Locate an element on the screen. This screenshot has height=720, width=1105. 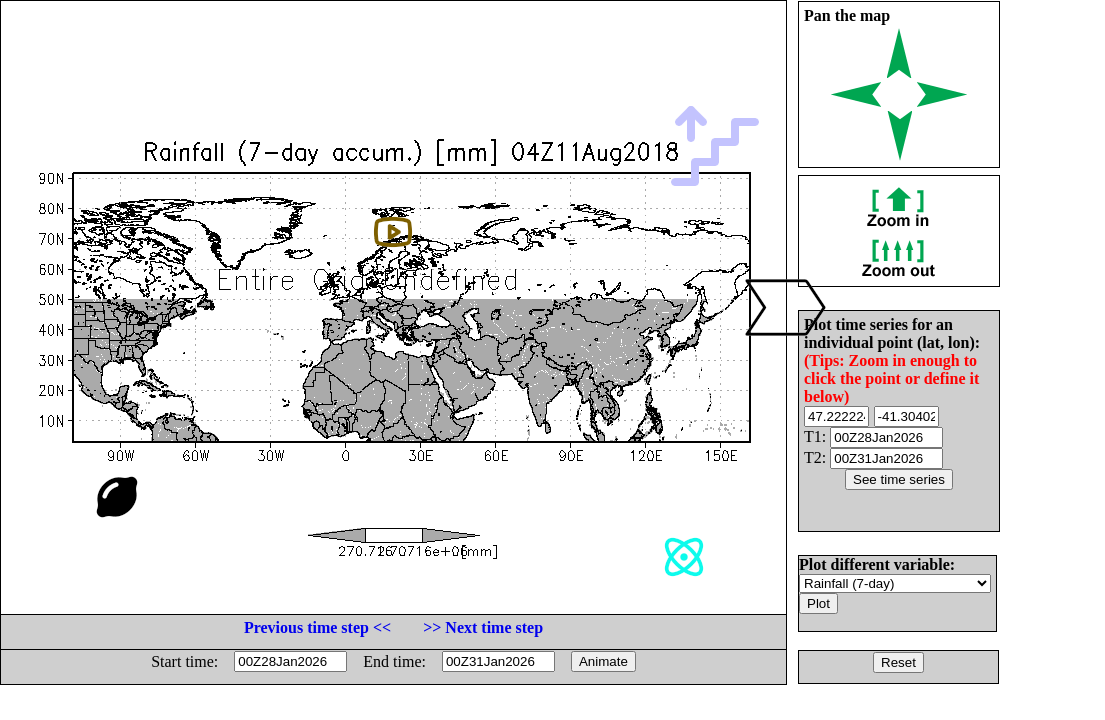
access science or chemistry-related features is located at coordinates (684, 557).